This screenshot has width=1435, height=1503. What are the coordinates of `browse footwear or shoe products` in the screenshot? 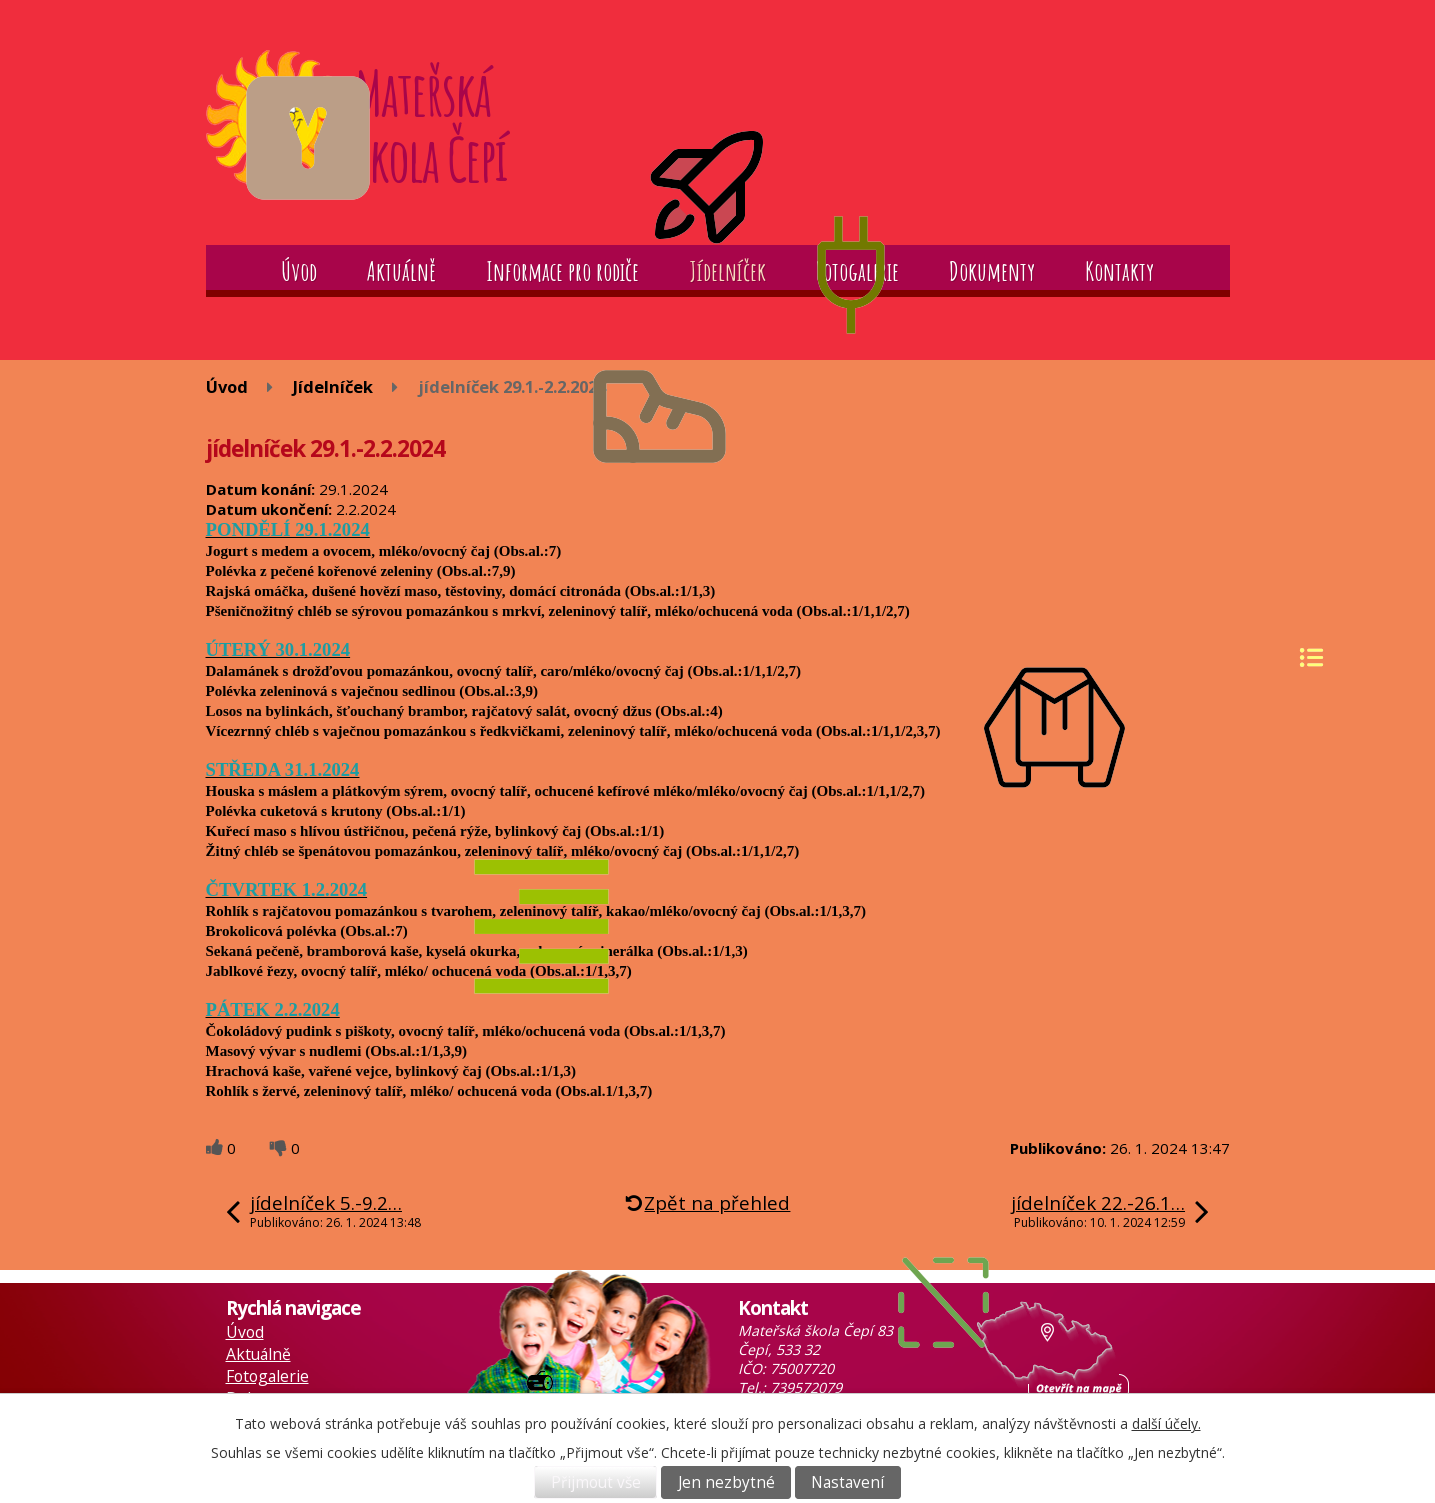 It's located at (659, 416).